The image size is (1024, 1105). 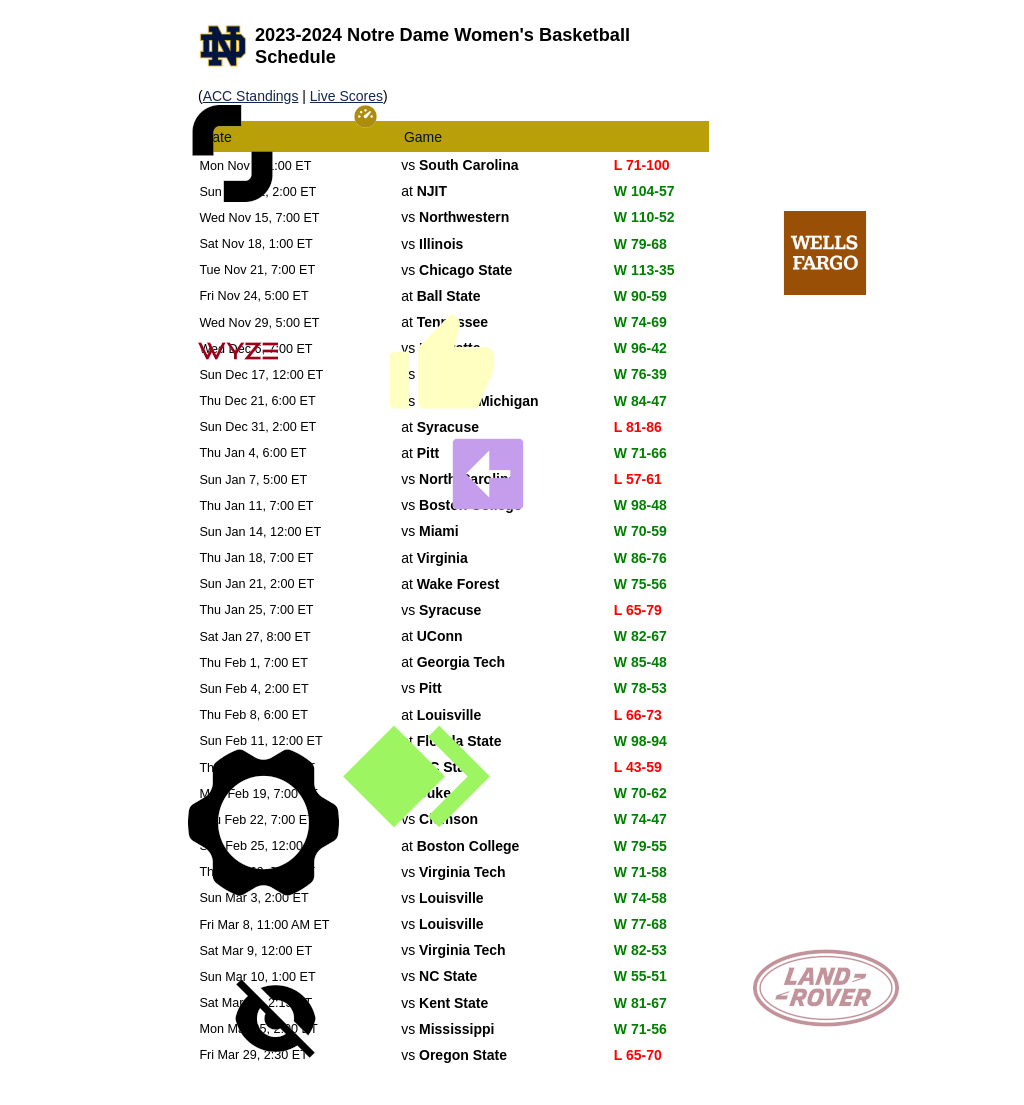 What do you see at coordinates (488, 474) in the screenshot?
I see `go back to the previous screen` at bounding box center [488, 474].